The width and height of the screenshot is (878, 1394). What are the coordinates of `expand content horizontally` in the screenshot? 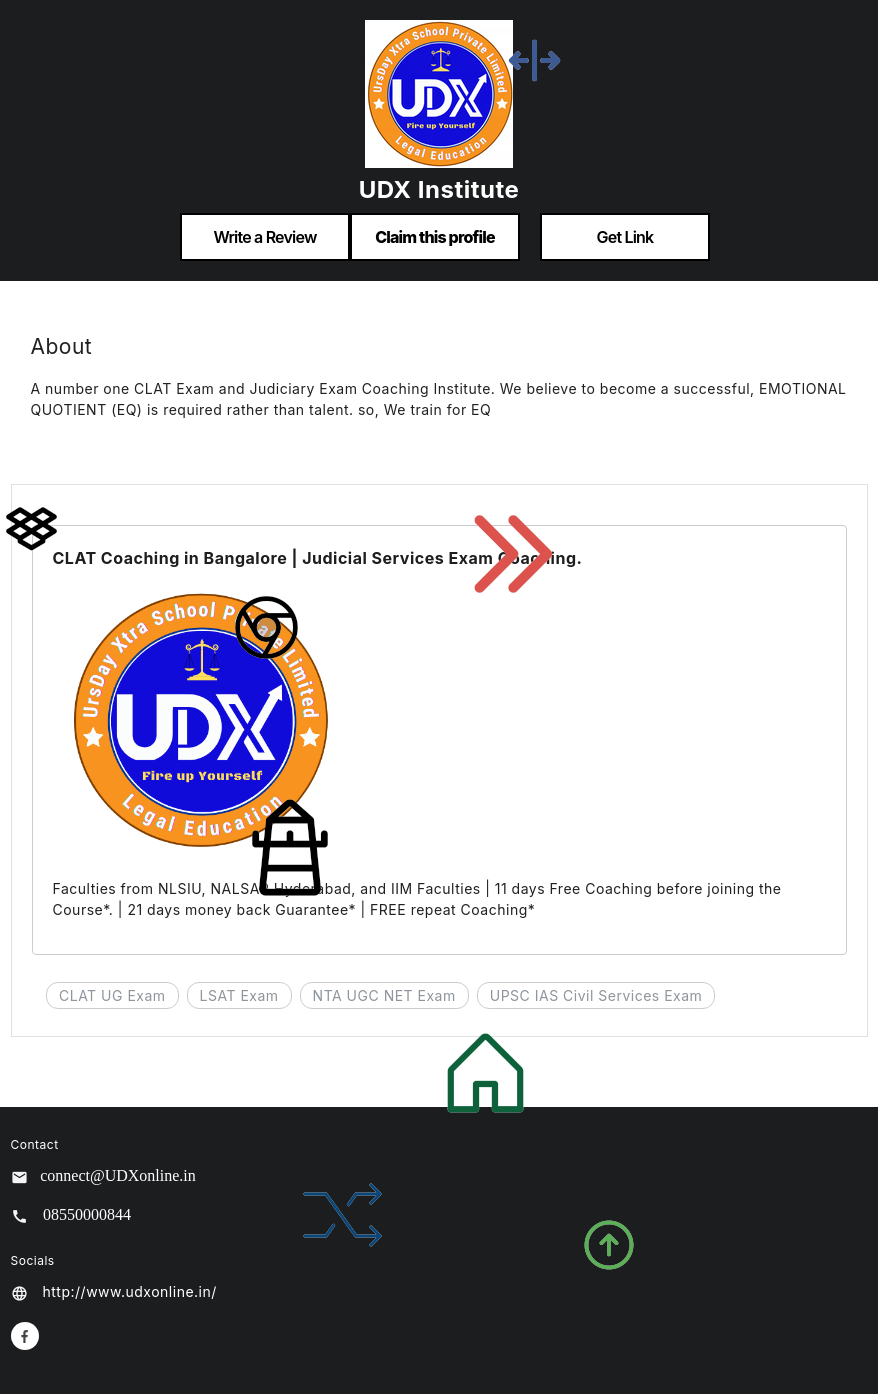 It's located at (534, 60).